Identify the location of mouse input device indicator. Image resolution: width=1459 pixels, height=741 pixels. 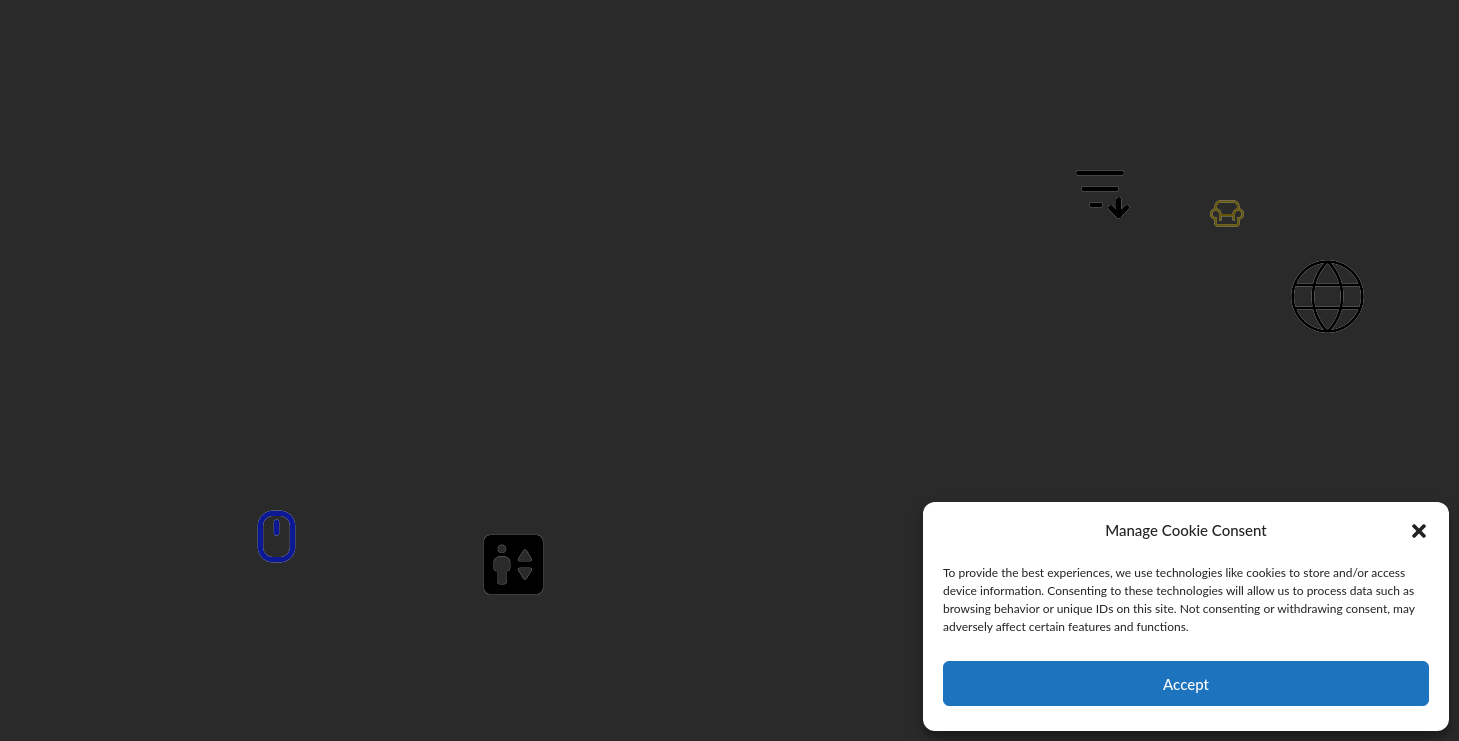
(276, 536).